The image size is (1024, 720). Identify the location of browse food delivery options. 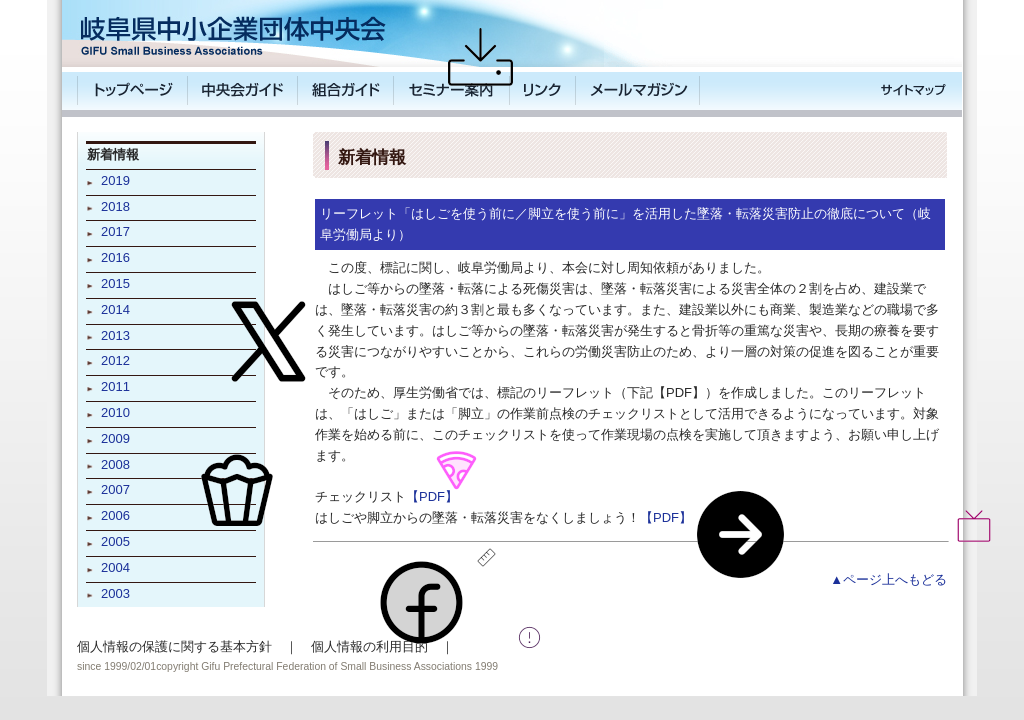
(456, 469).